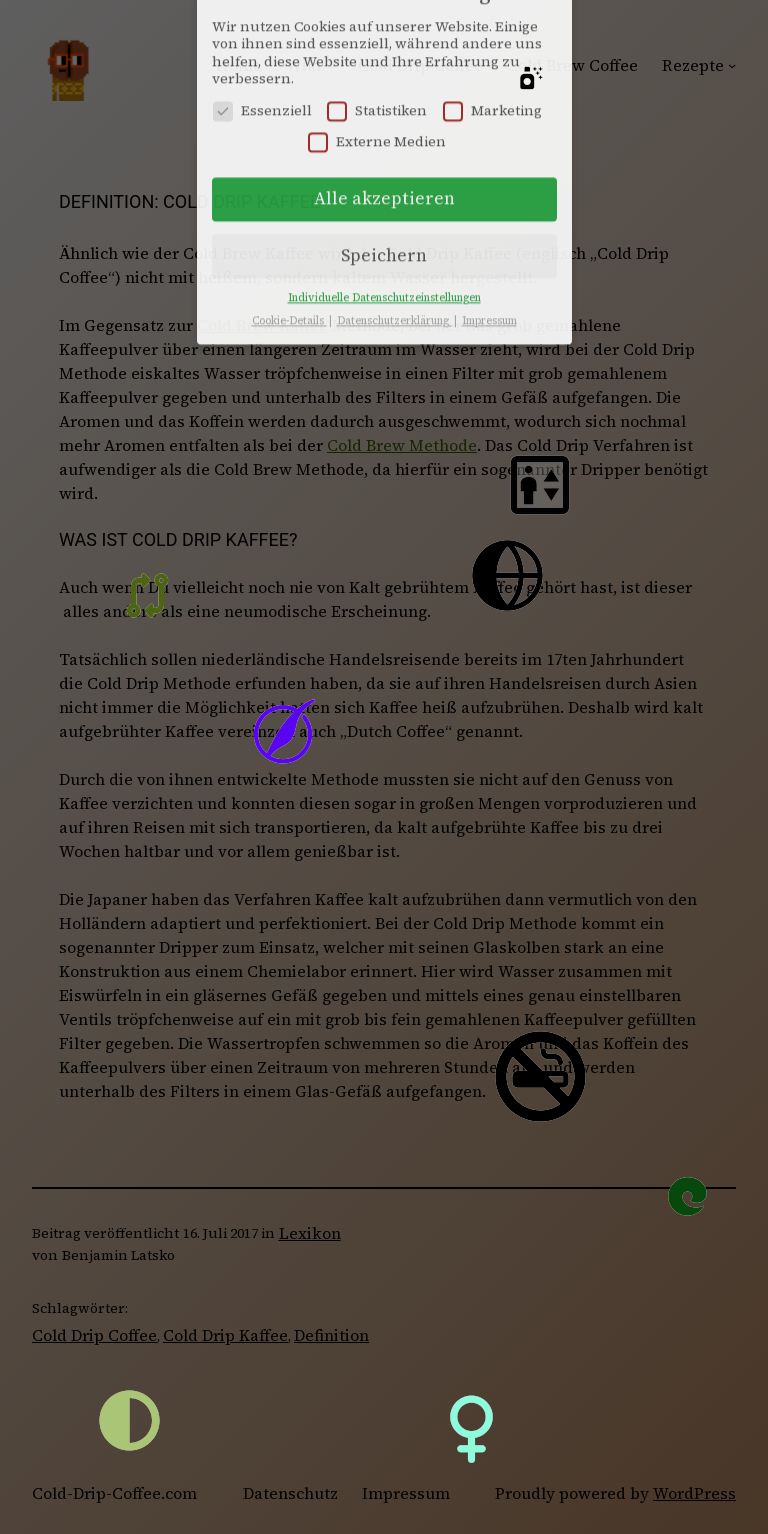 The image size is (768, 1534). What do you see at coordinates (471, 1427) in the screenshot?
I see `indicates female gender option` at bounding box center [471, 1427].